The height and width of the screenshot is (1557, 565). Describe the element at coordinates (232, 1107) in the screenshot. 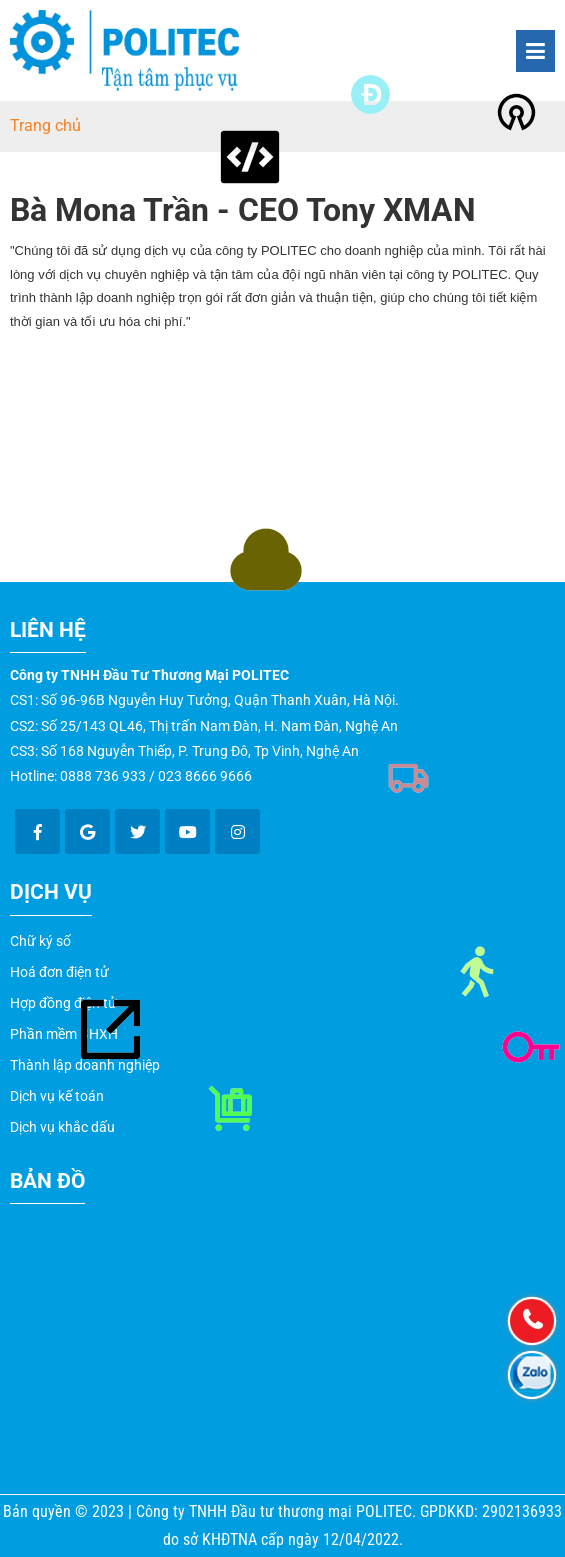

I see `view your luggage or baggage information` at that location.